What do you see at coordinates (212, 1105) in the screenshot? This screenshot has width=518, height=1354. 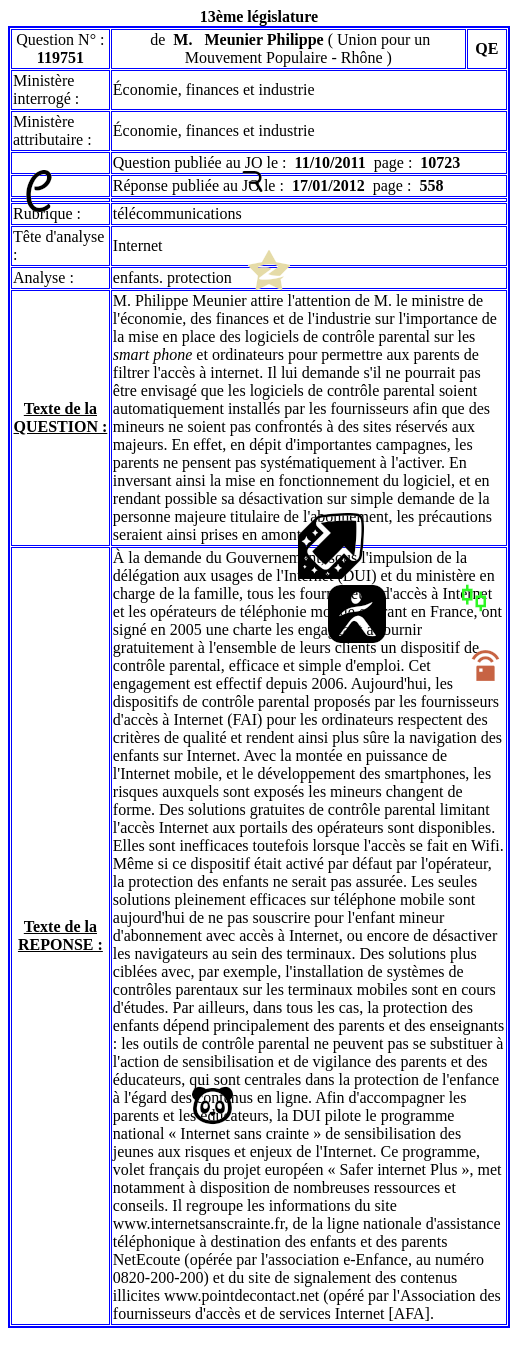 I see `open Monica AI assistant` at bounding box center [212, 1105].